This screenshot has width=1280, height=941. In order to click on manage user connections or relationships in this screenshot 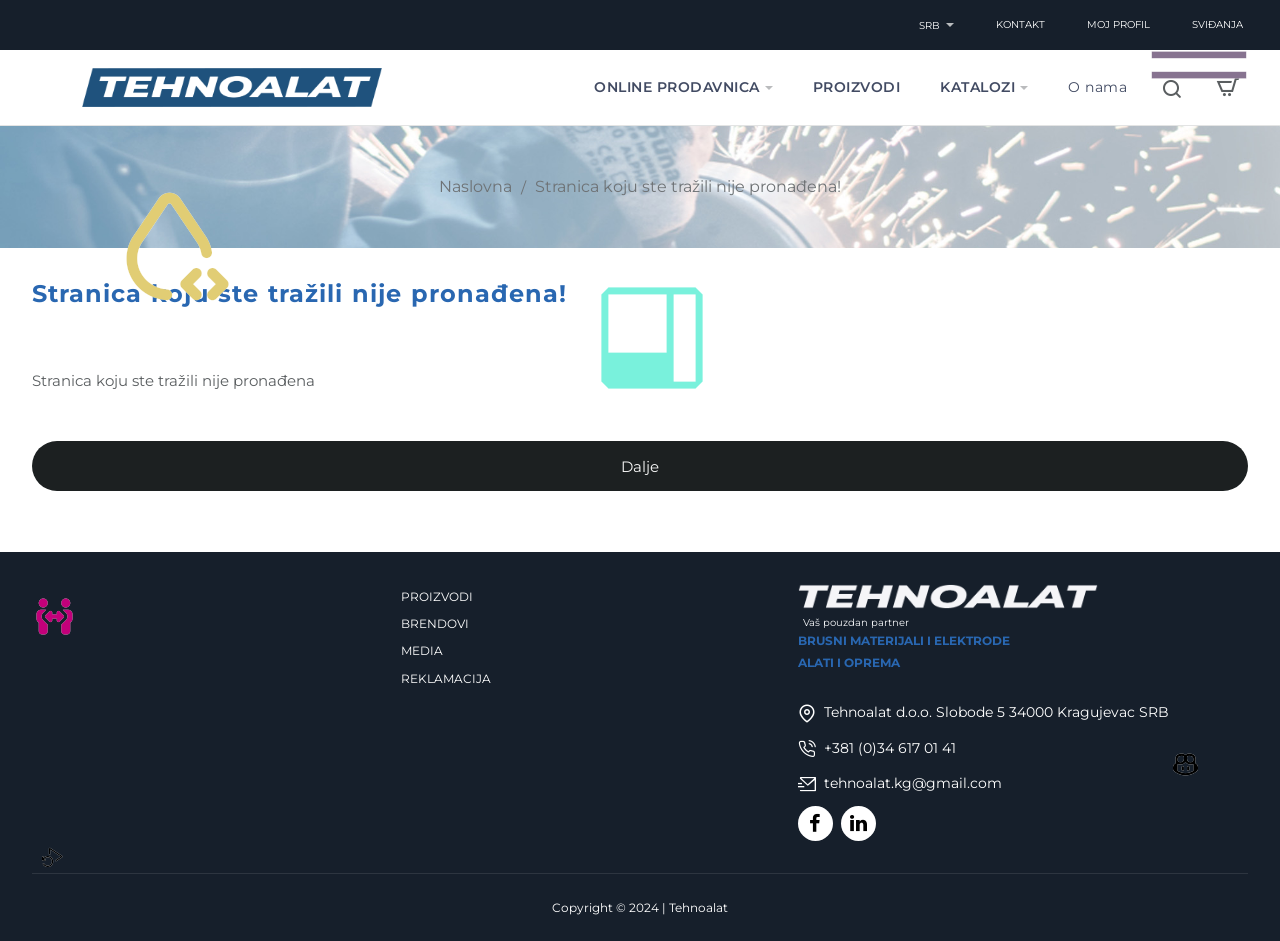, I will do `click(54, 616)`.